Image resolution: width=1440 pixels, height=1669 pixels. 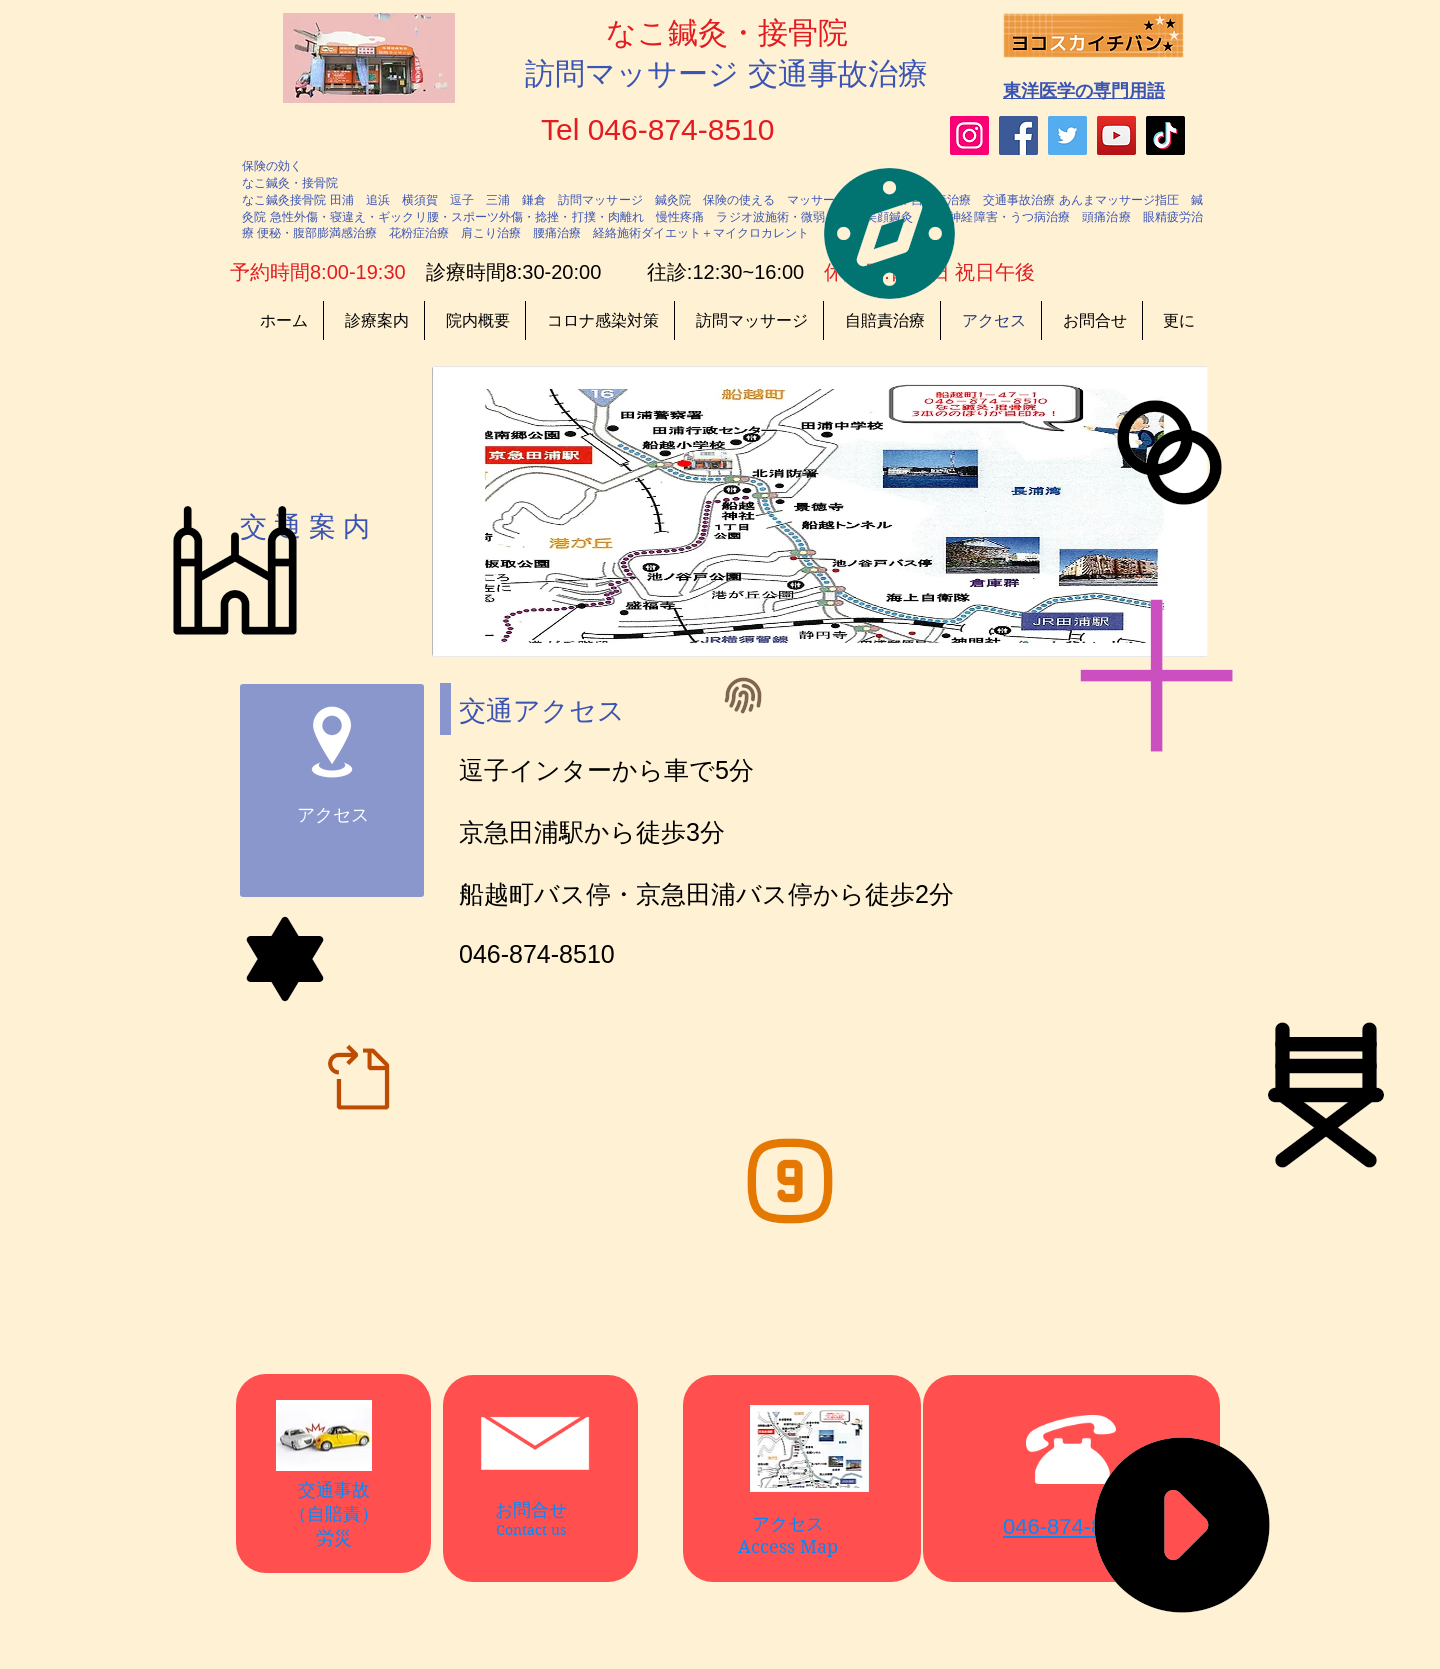 I want to click on find nearby synagogues, so click(x=235, y=573).